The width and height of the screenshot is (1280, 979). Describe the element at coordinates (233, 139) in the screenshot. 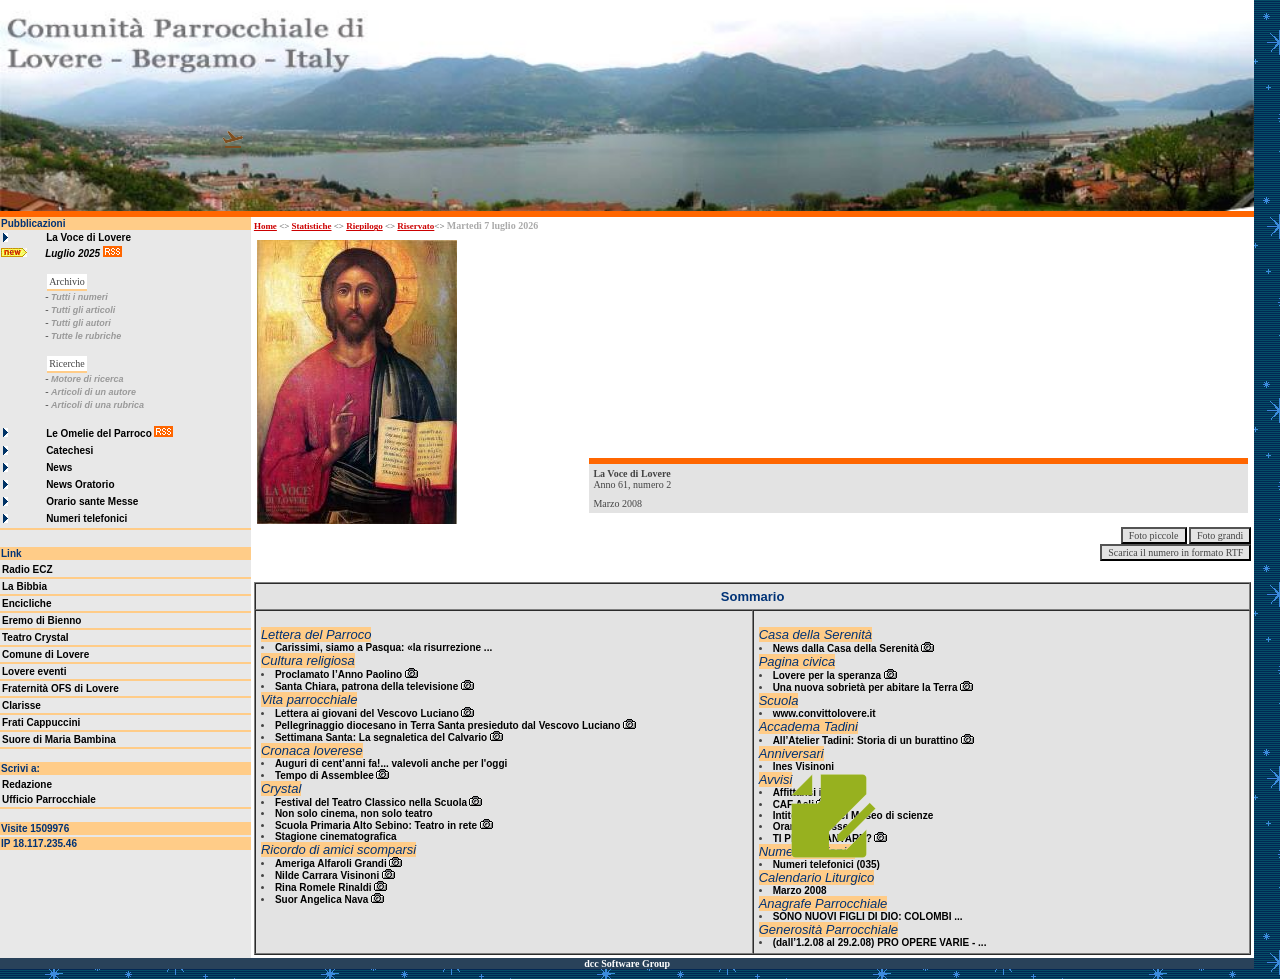

I see `view departing flights` at that location.